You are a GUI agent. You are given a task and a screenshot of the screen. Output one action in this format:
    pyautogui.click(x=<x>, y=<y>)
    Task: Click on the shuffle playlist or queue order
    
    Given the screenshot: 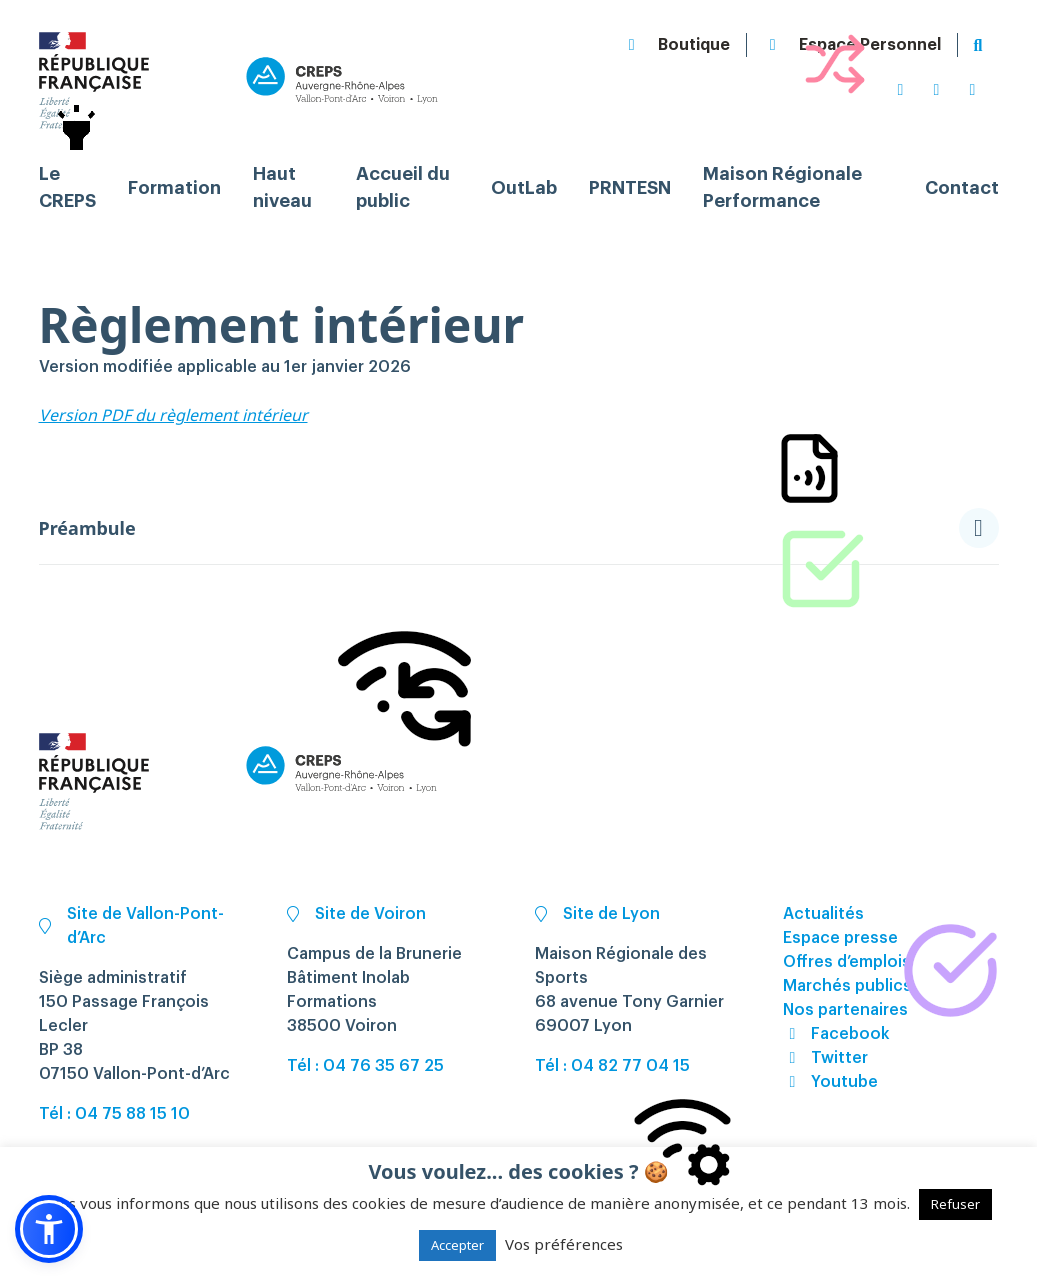 What is the action you would take?
    pyautogui.click(x=835, y=64)
    